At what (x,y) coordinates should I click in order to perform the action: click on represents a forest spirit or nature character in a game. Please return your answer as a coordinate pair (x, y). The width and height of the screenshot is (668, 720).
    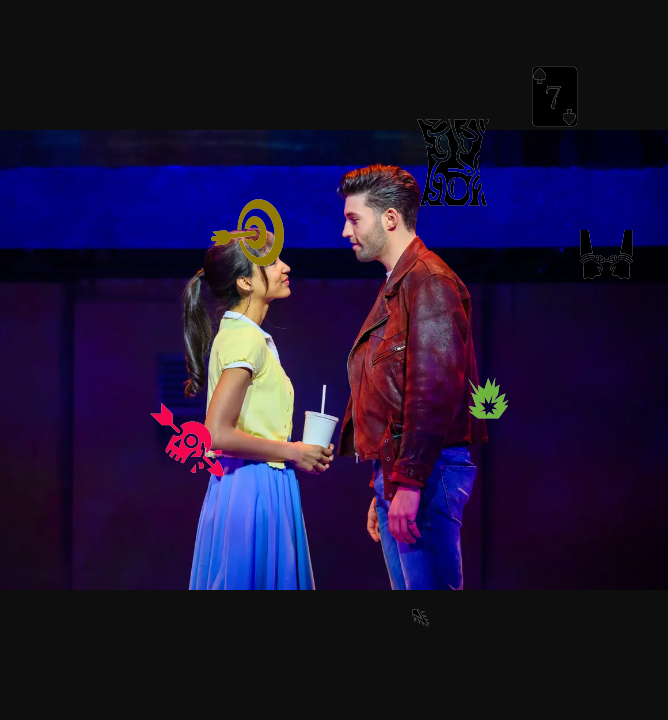
    Looking at the image, I should click on (453, 162).